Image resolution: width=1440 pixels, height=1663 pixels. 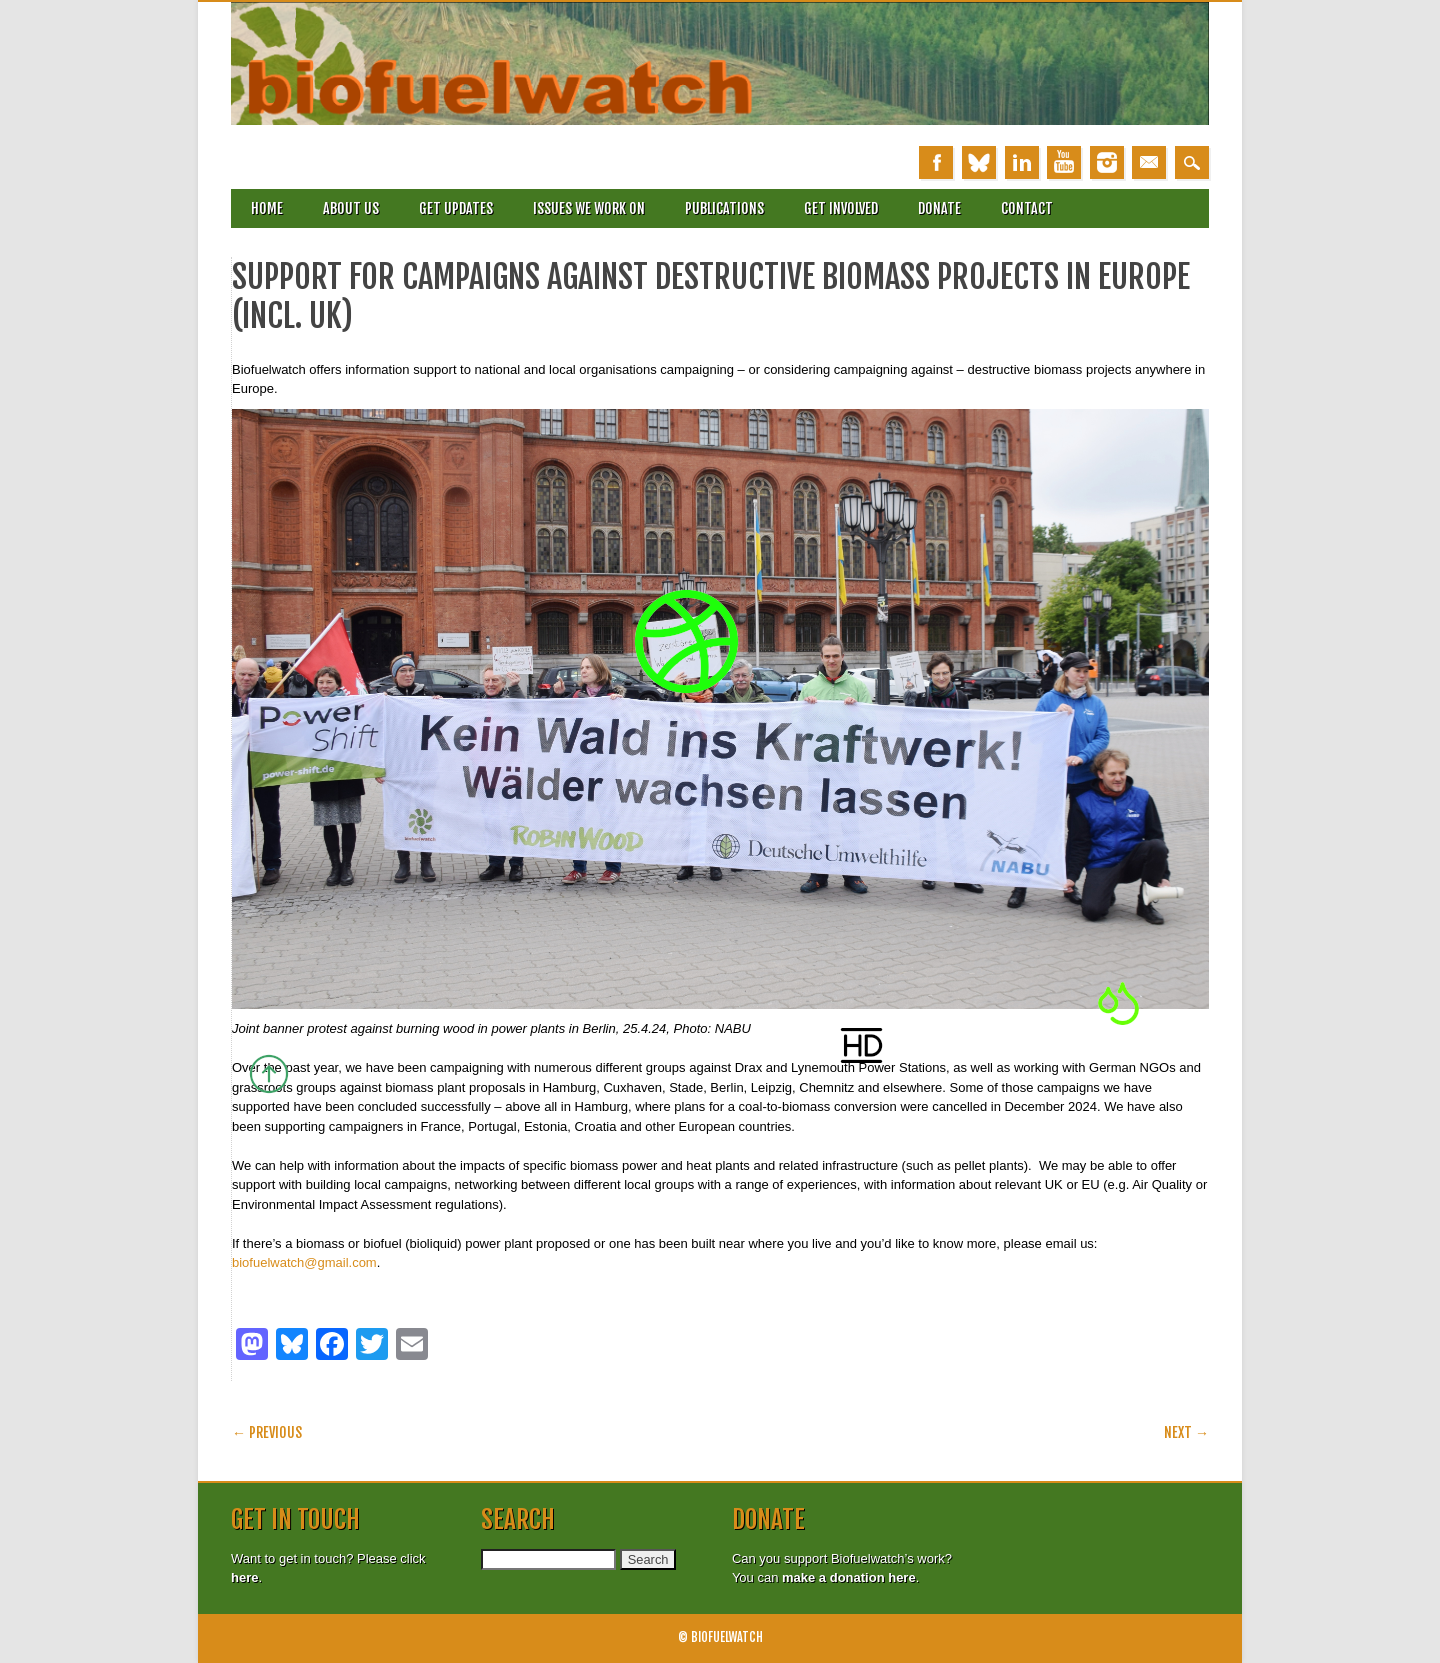 What do you see at coordinates (686, 641) in the screenshot?
I see `view dribbble profile` at bounding box center [686, 641].